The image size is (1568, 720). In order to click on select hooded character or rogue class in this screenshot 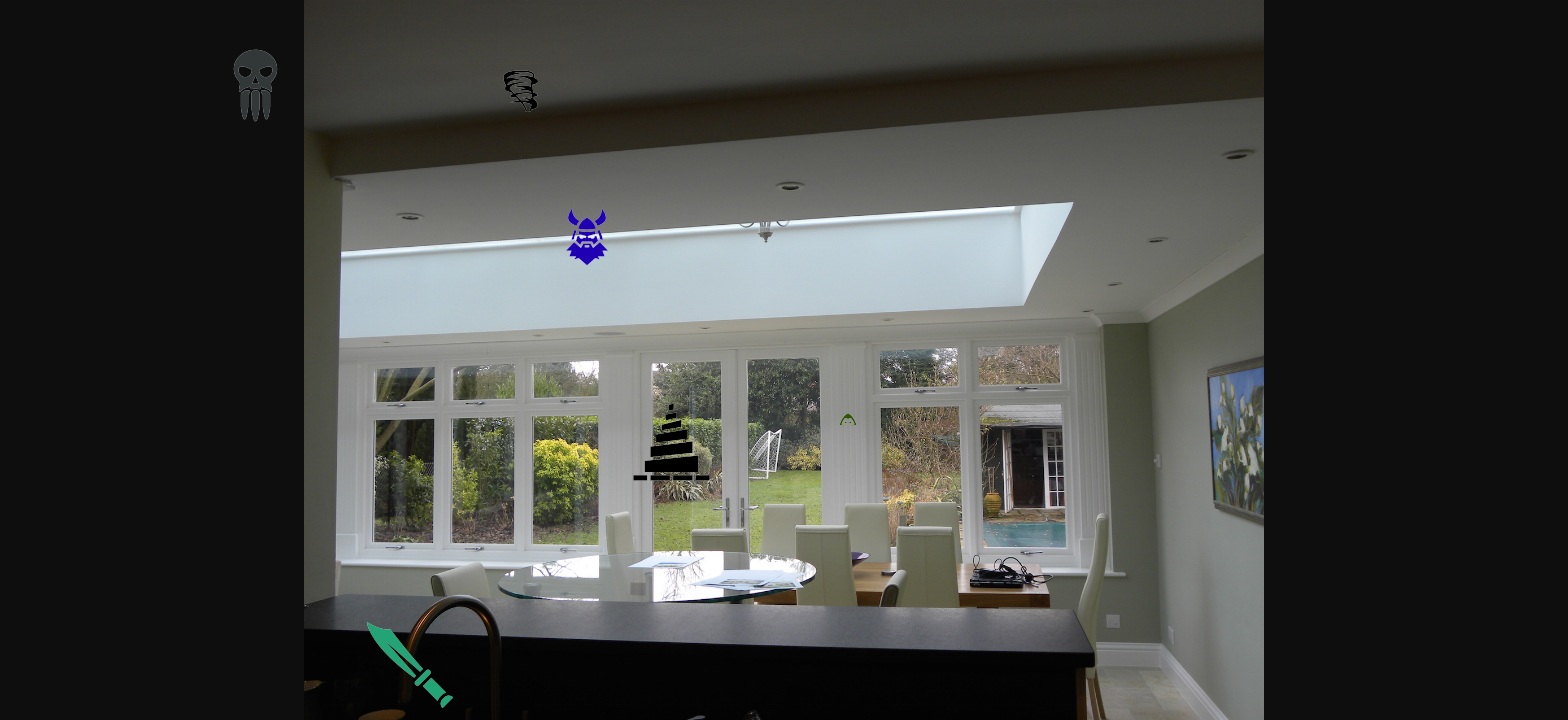, I will do `click(848, 421)`.